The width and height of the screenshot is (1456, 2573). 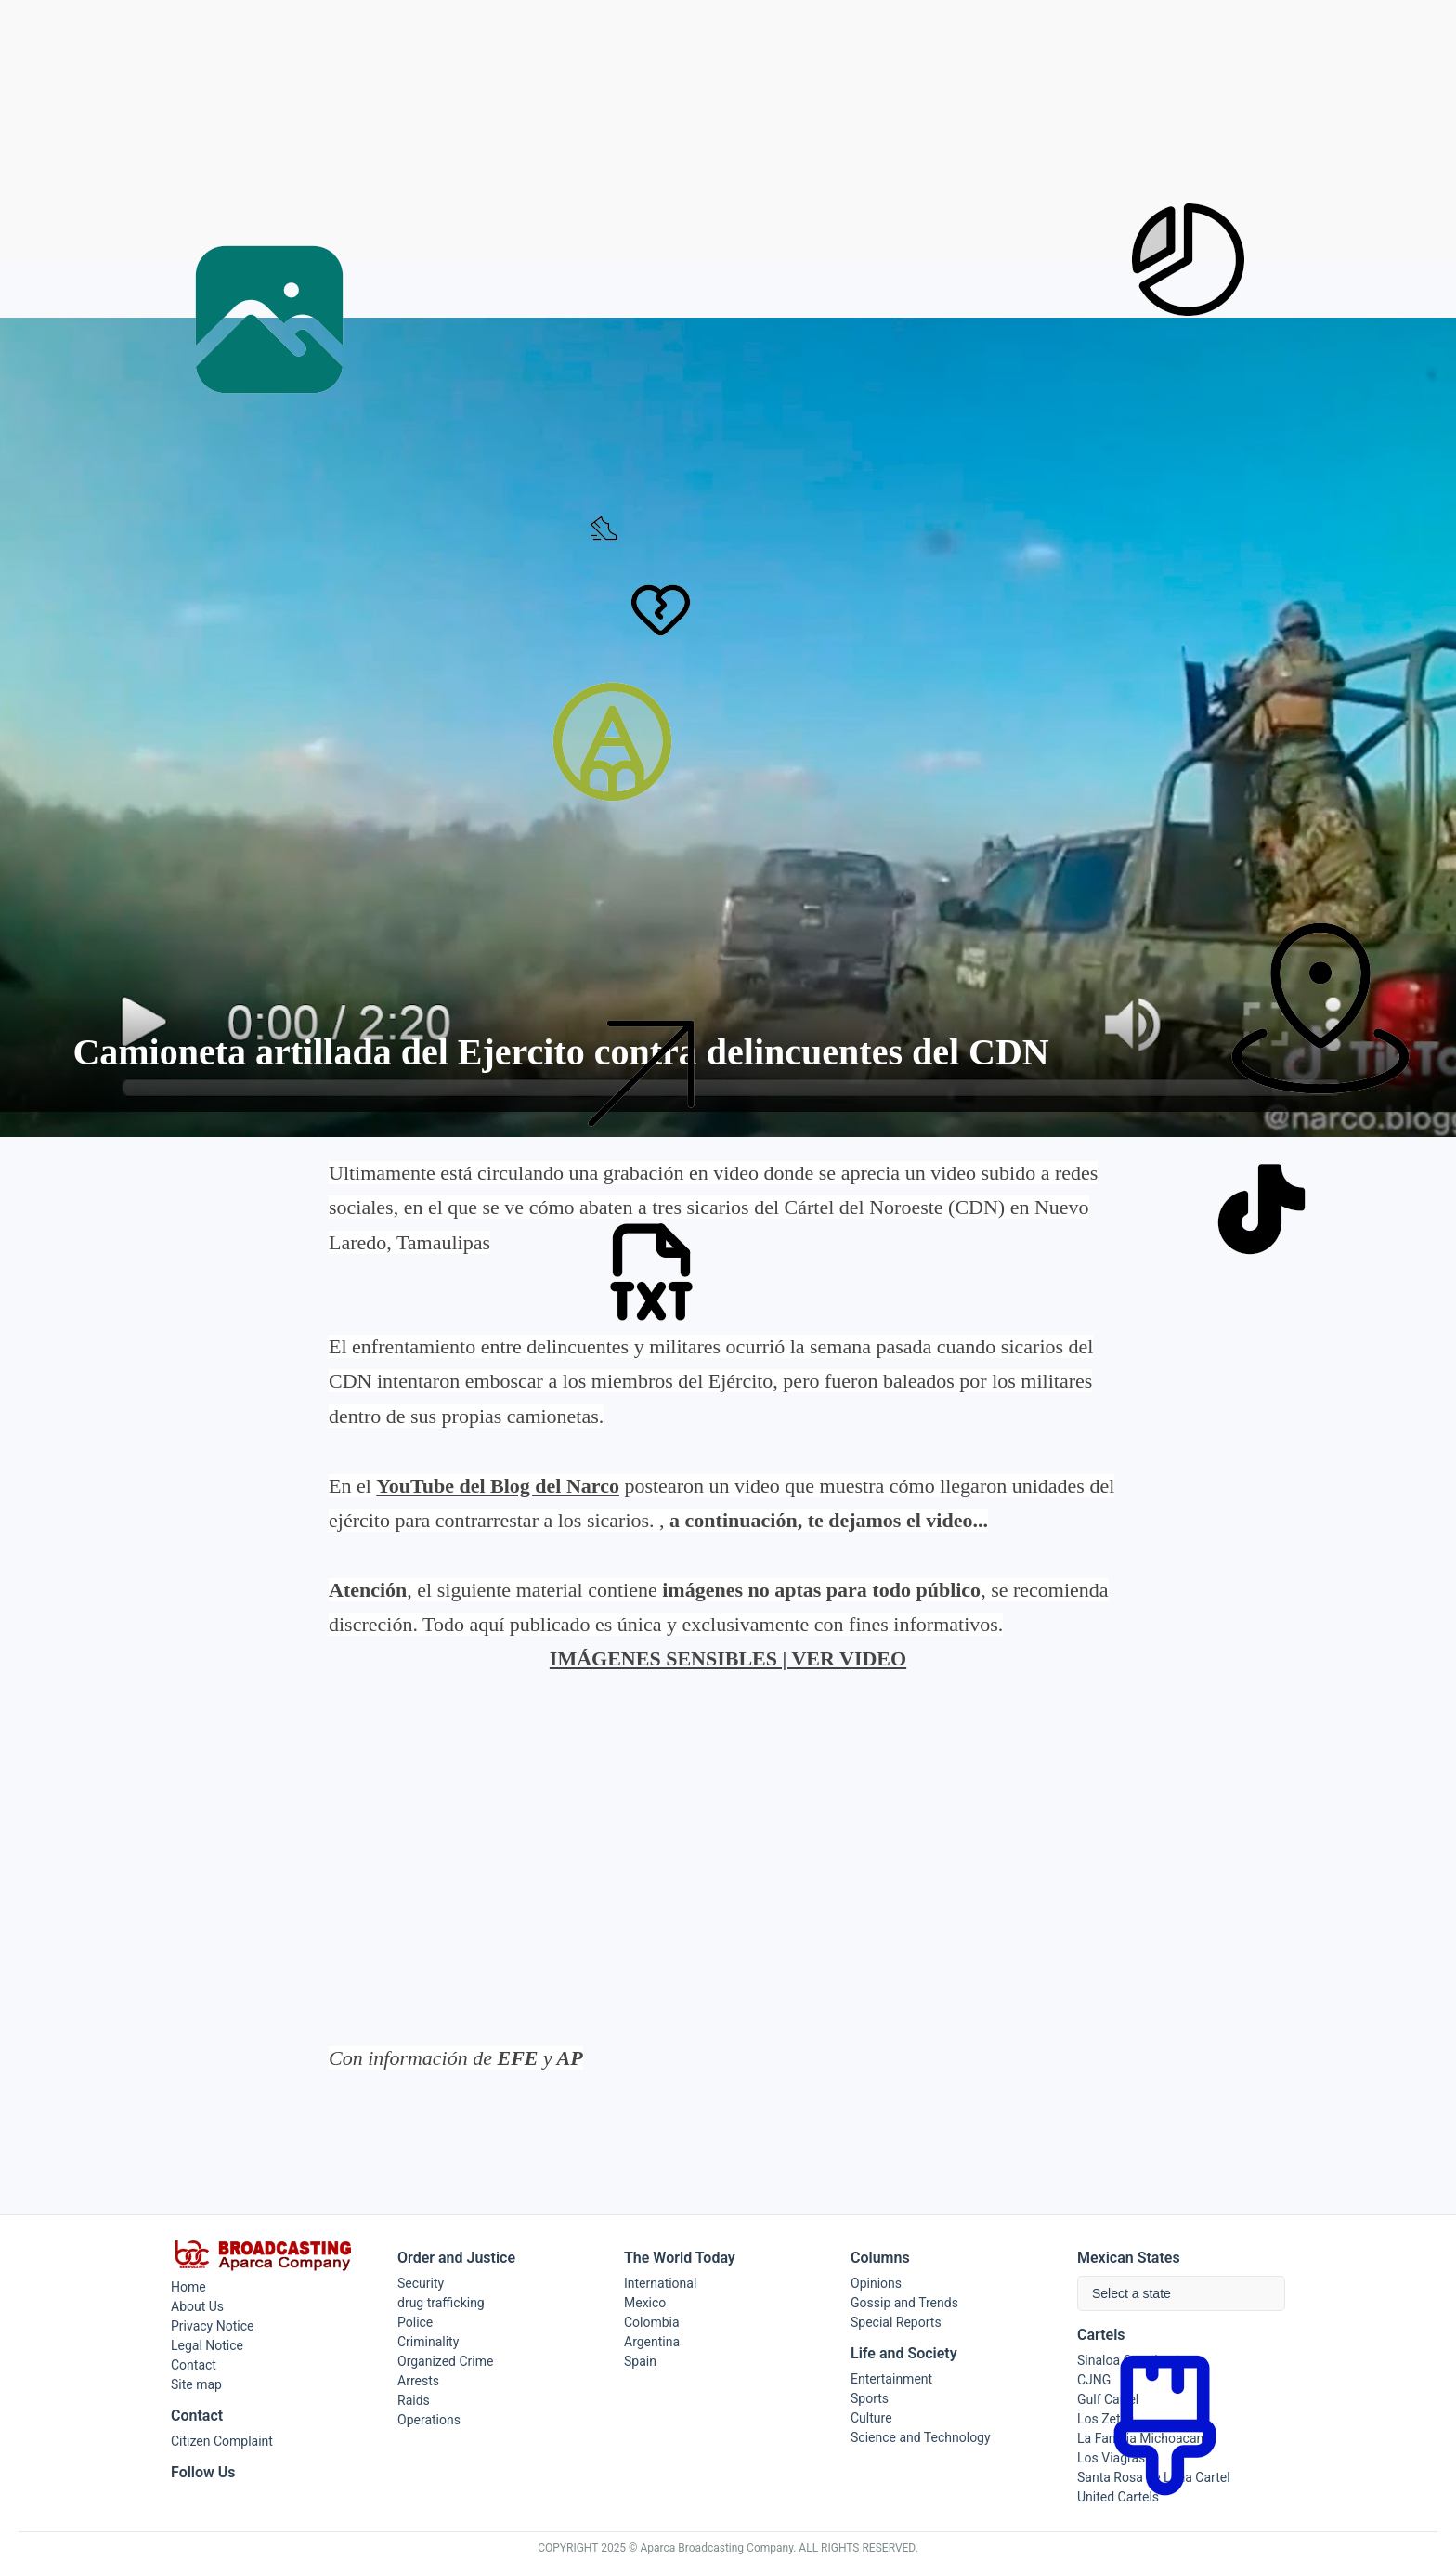 What do you see at coordinates (660, 608) in the screenshot?
I see `unlike or remove from favorites` at bounding box center [660, 608].